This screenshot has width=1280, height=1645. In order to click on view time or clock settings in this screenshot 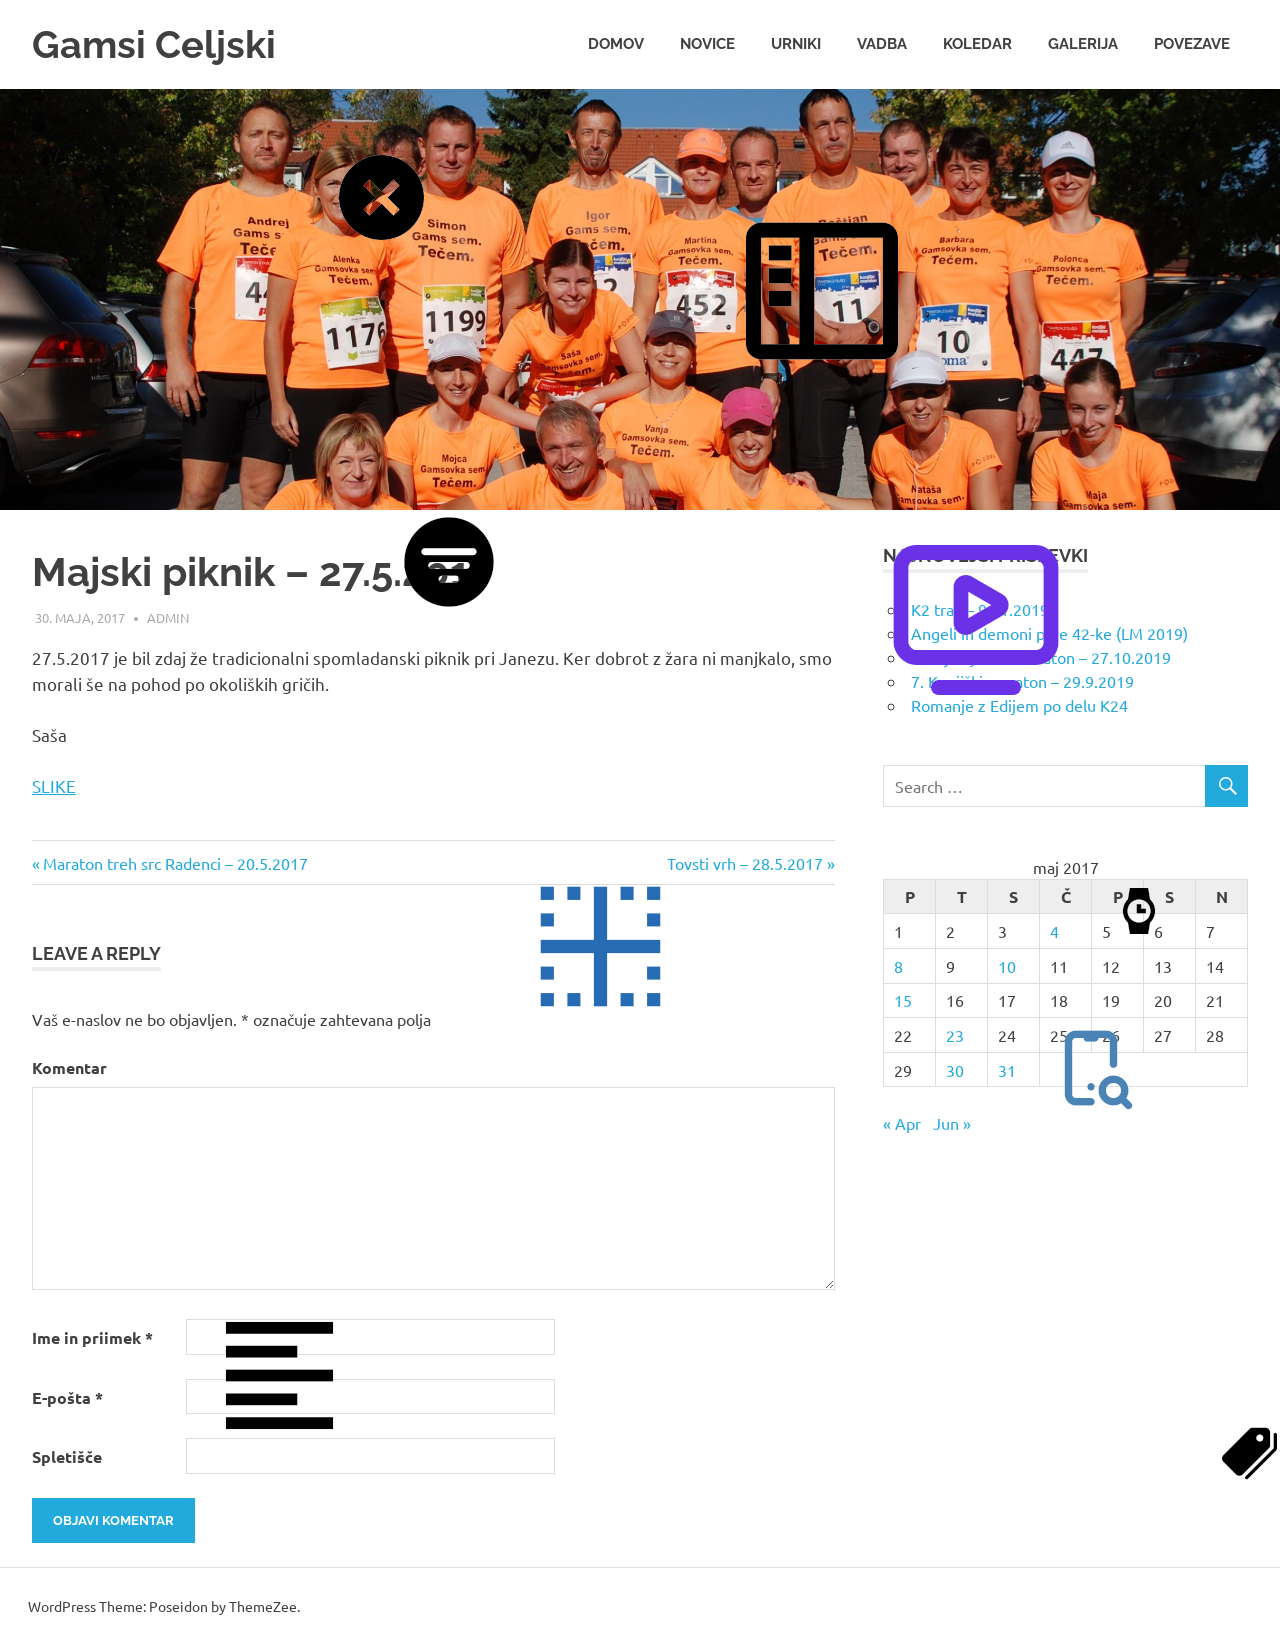, I will do `click(1139, 911)`.